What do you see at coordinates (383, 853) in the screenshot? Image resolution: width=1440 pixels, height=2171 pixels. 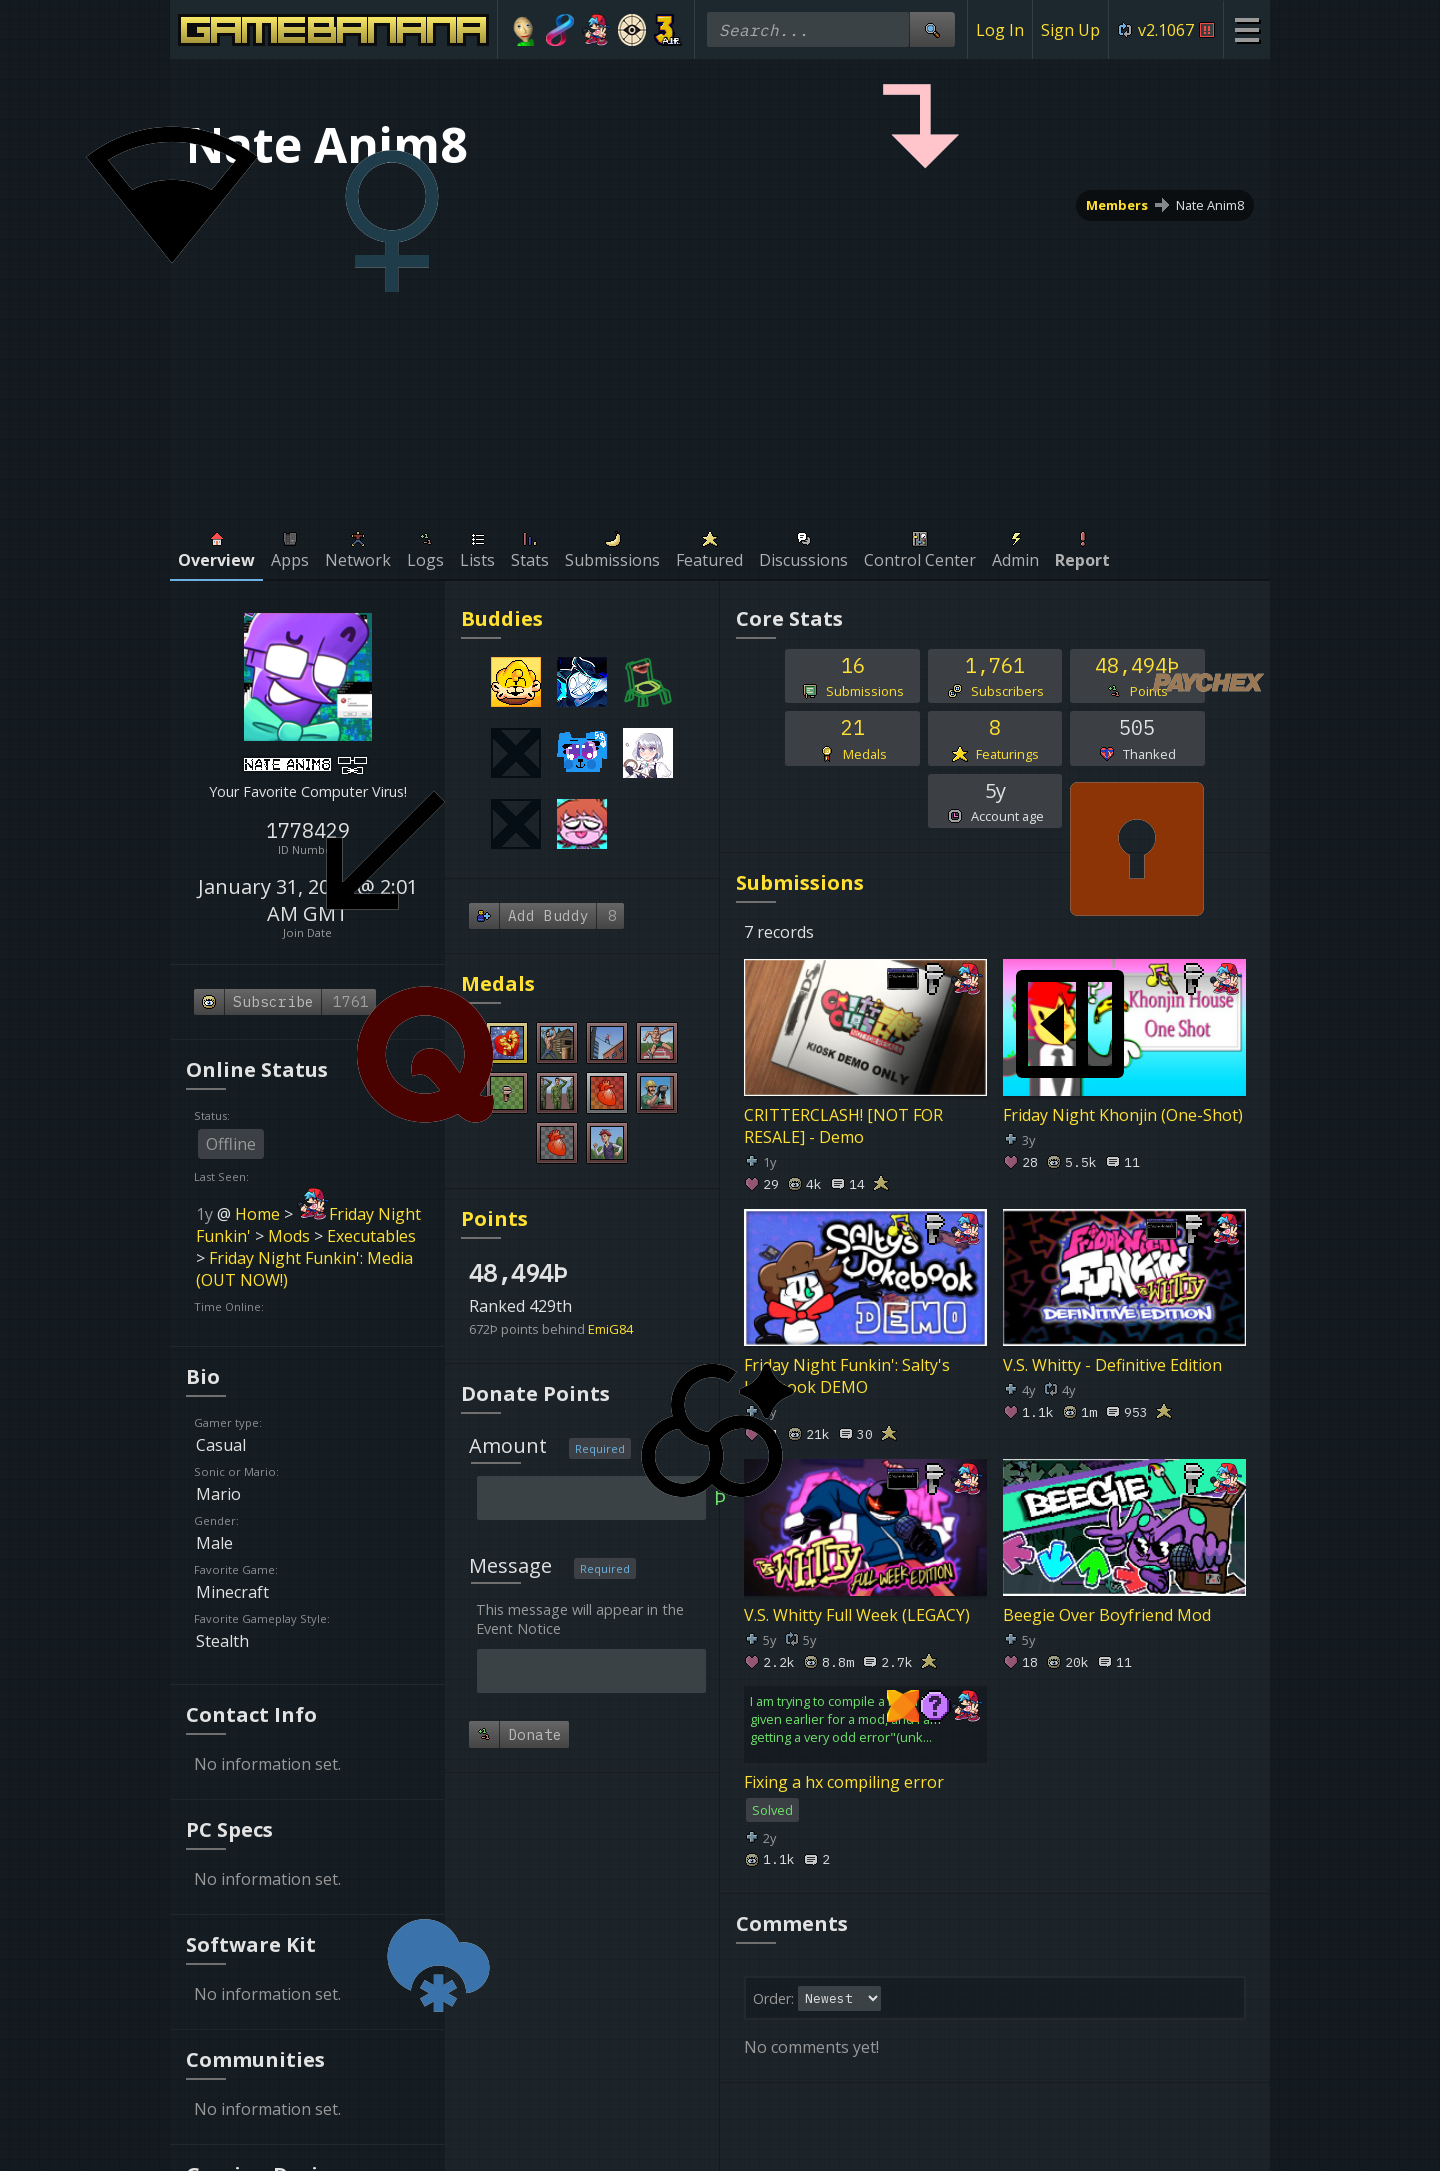 I see `navigate back and down in a hierarchy` at bounding box center [383, 853].